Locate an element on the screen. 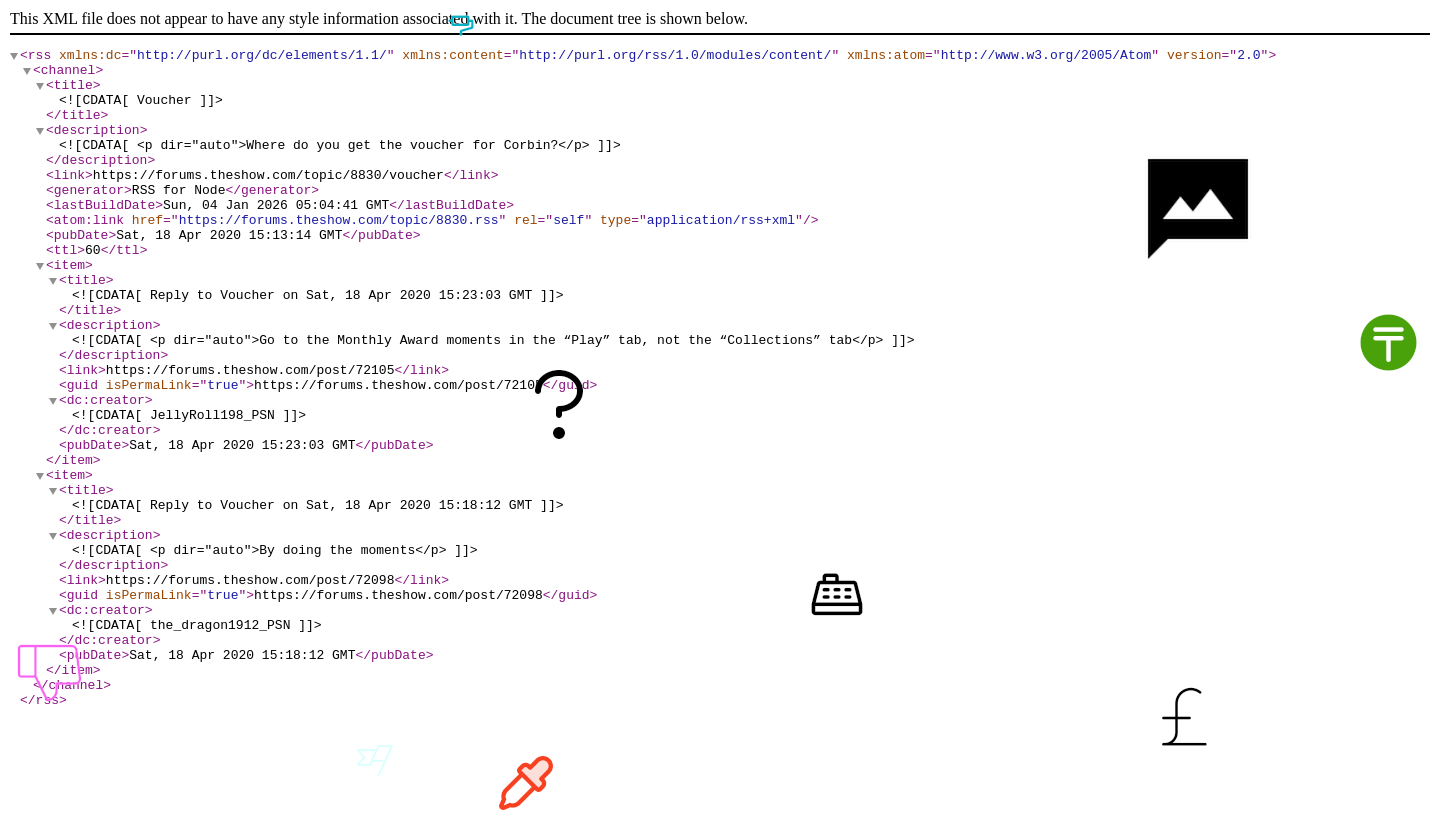 This screenshot has height=840, width=1440. access point of sale system is located at coordinates (837, 597).